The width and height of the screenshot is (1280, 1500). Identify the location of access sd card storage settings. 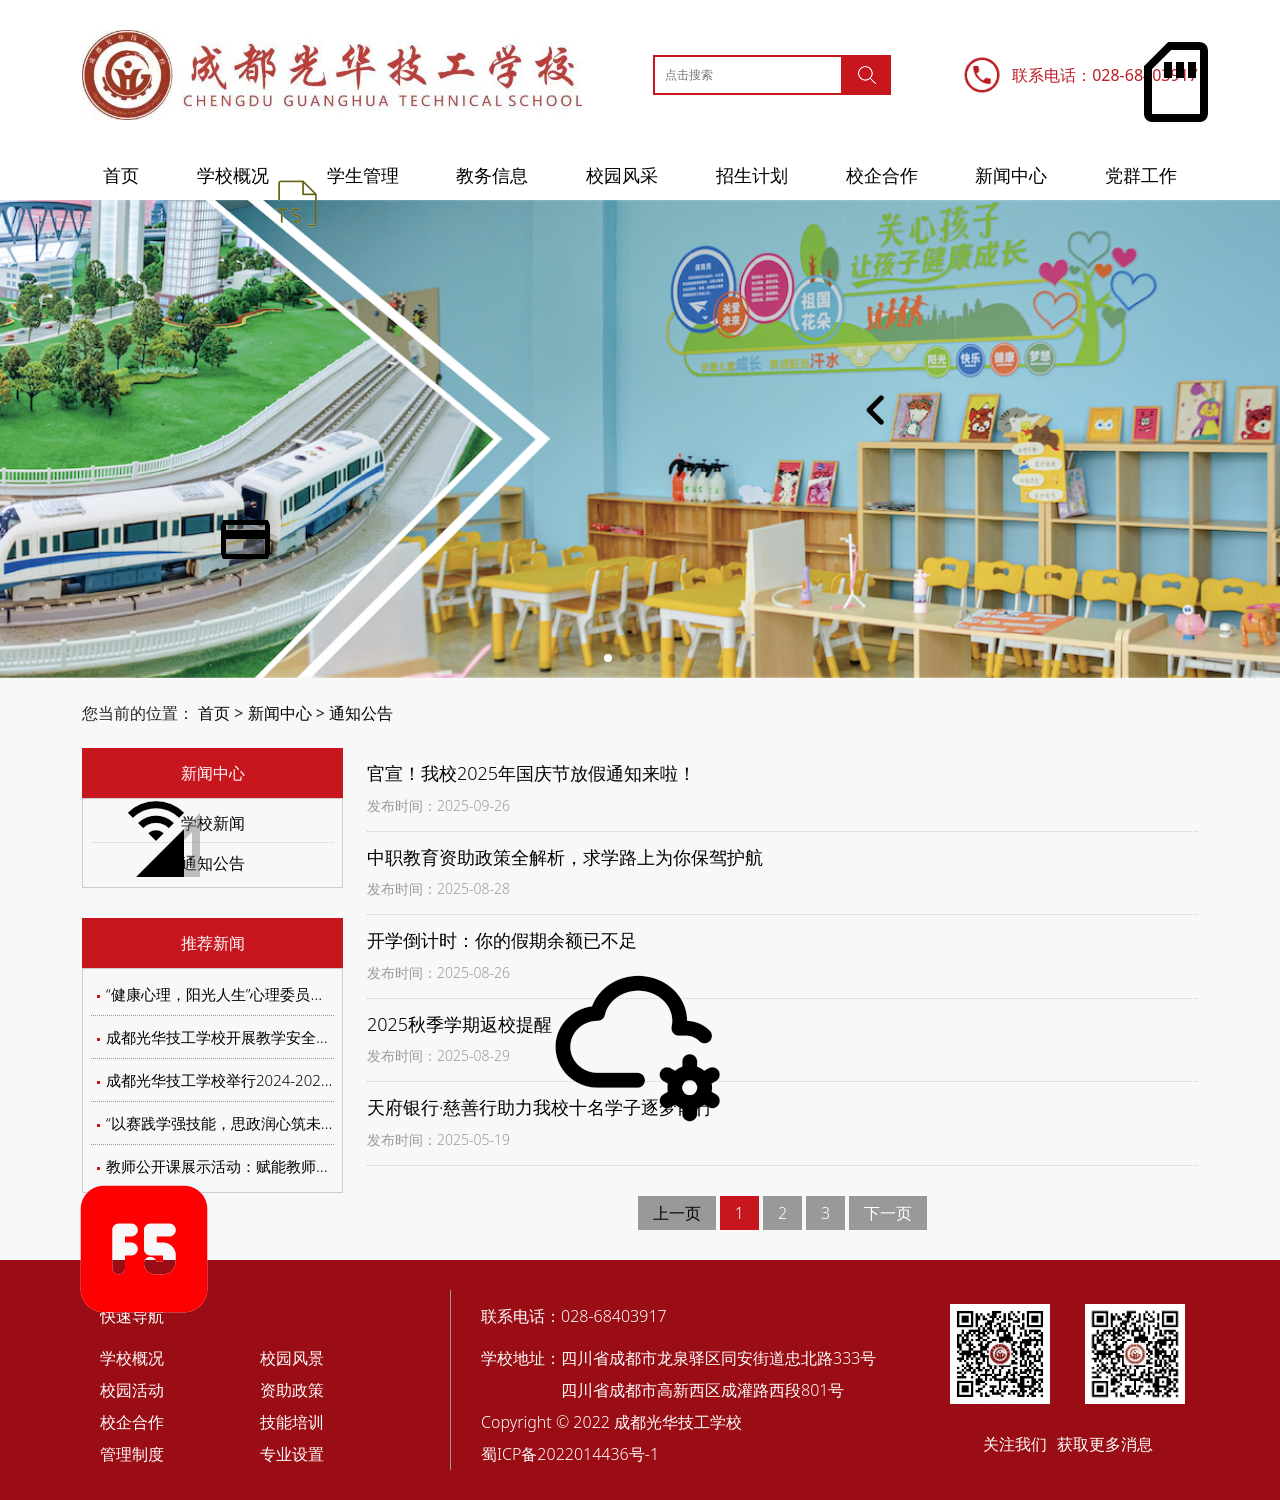
(1176, 82).